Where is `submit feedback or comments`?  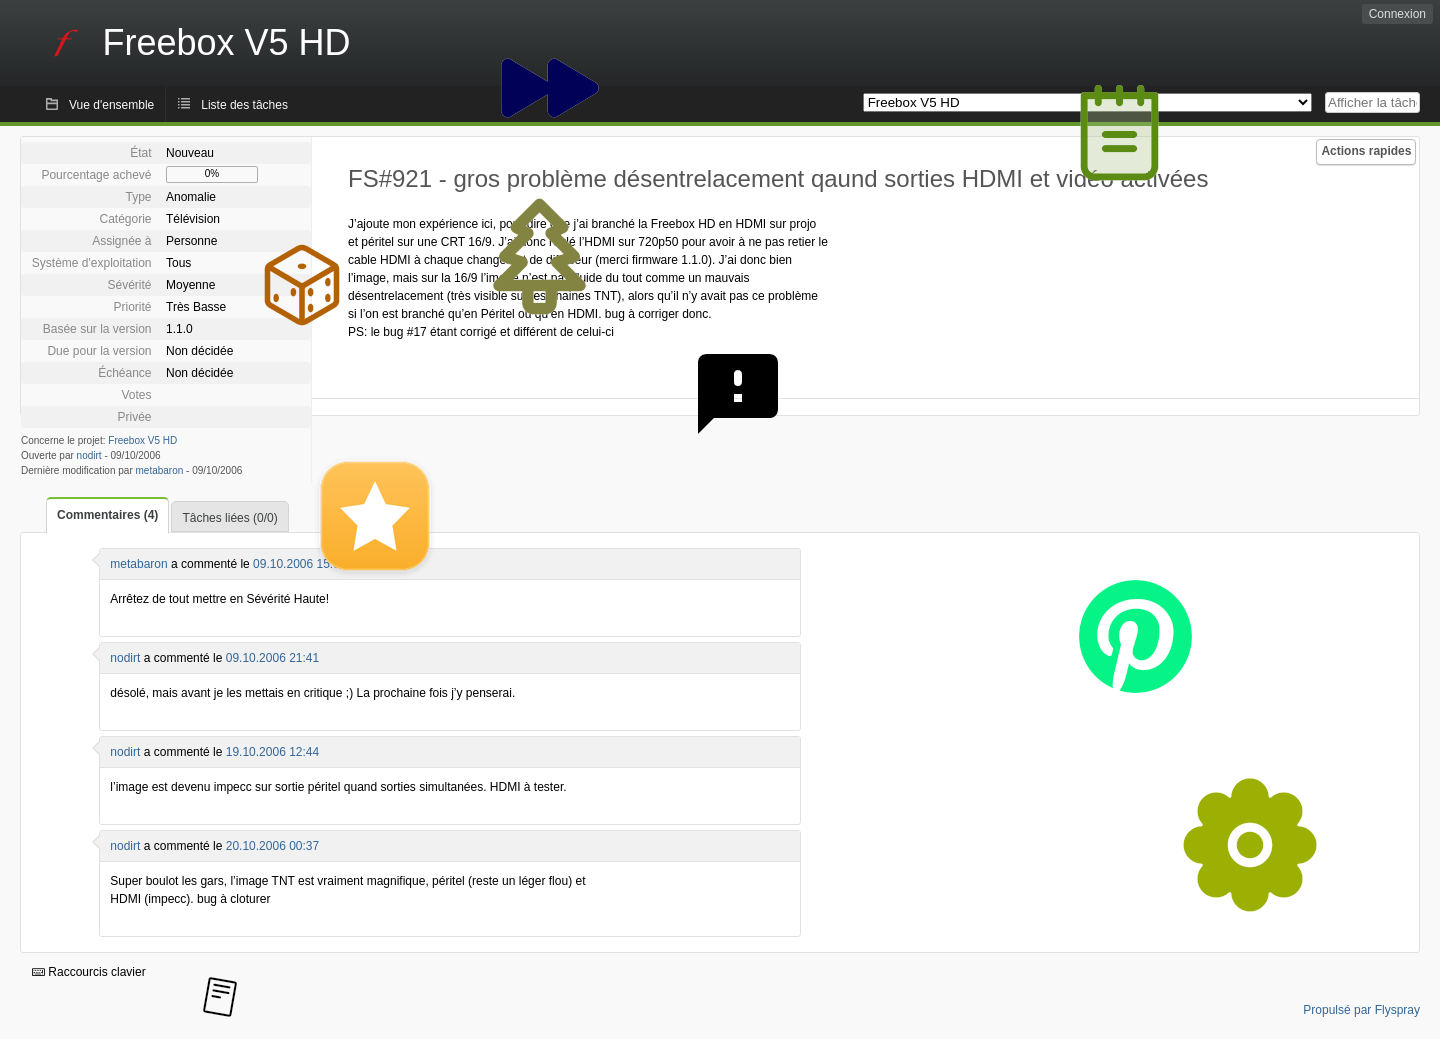
submit feedback or comments is located at coordinates (738, 394).